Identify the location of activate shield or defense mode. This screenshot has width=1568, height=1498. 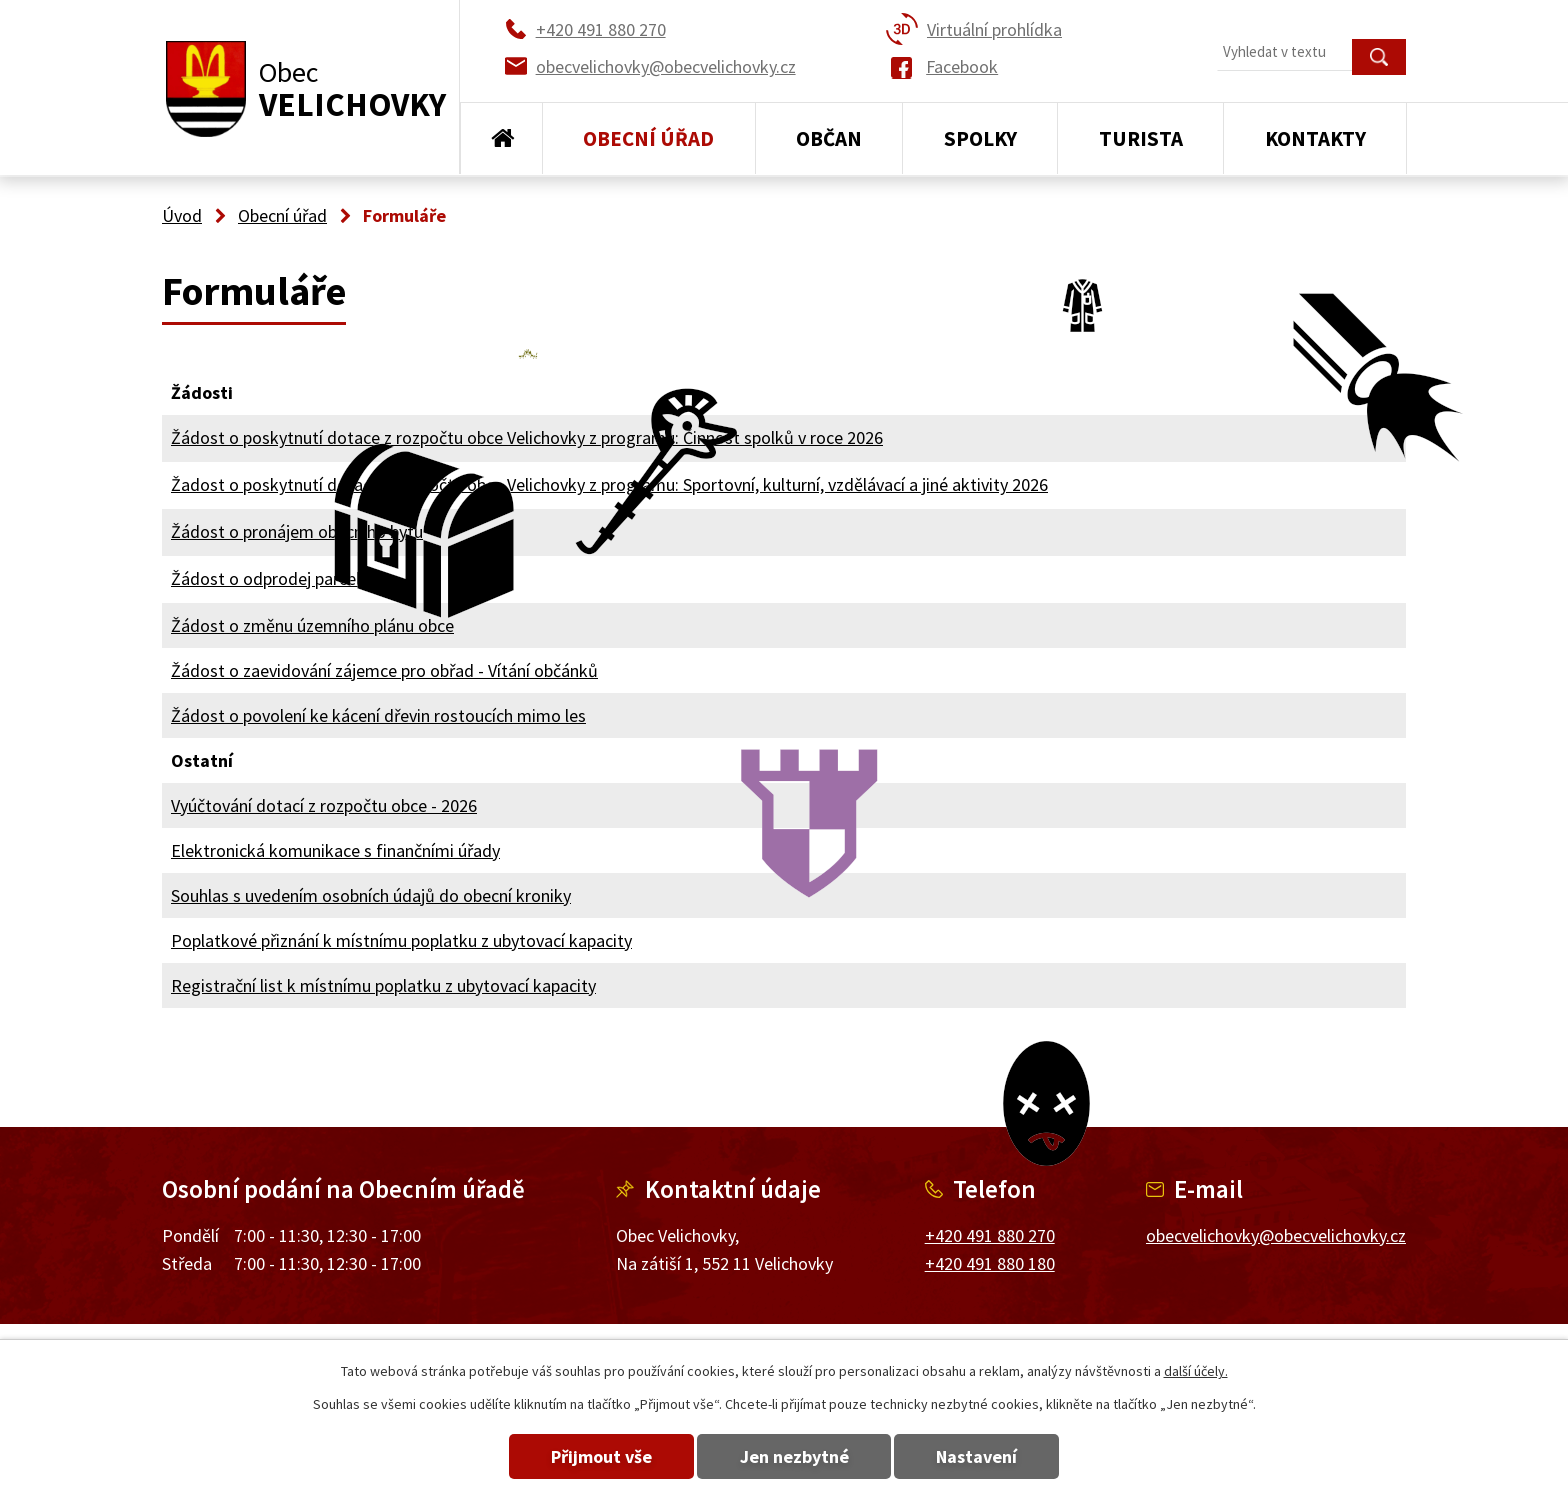
(807, 824).